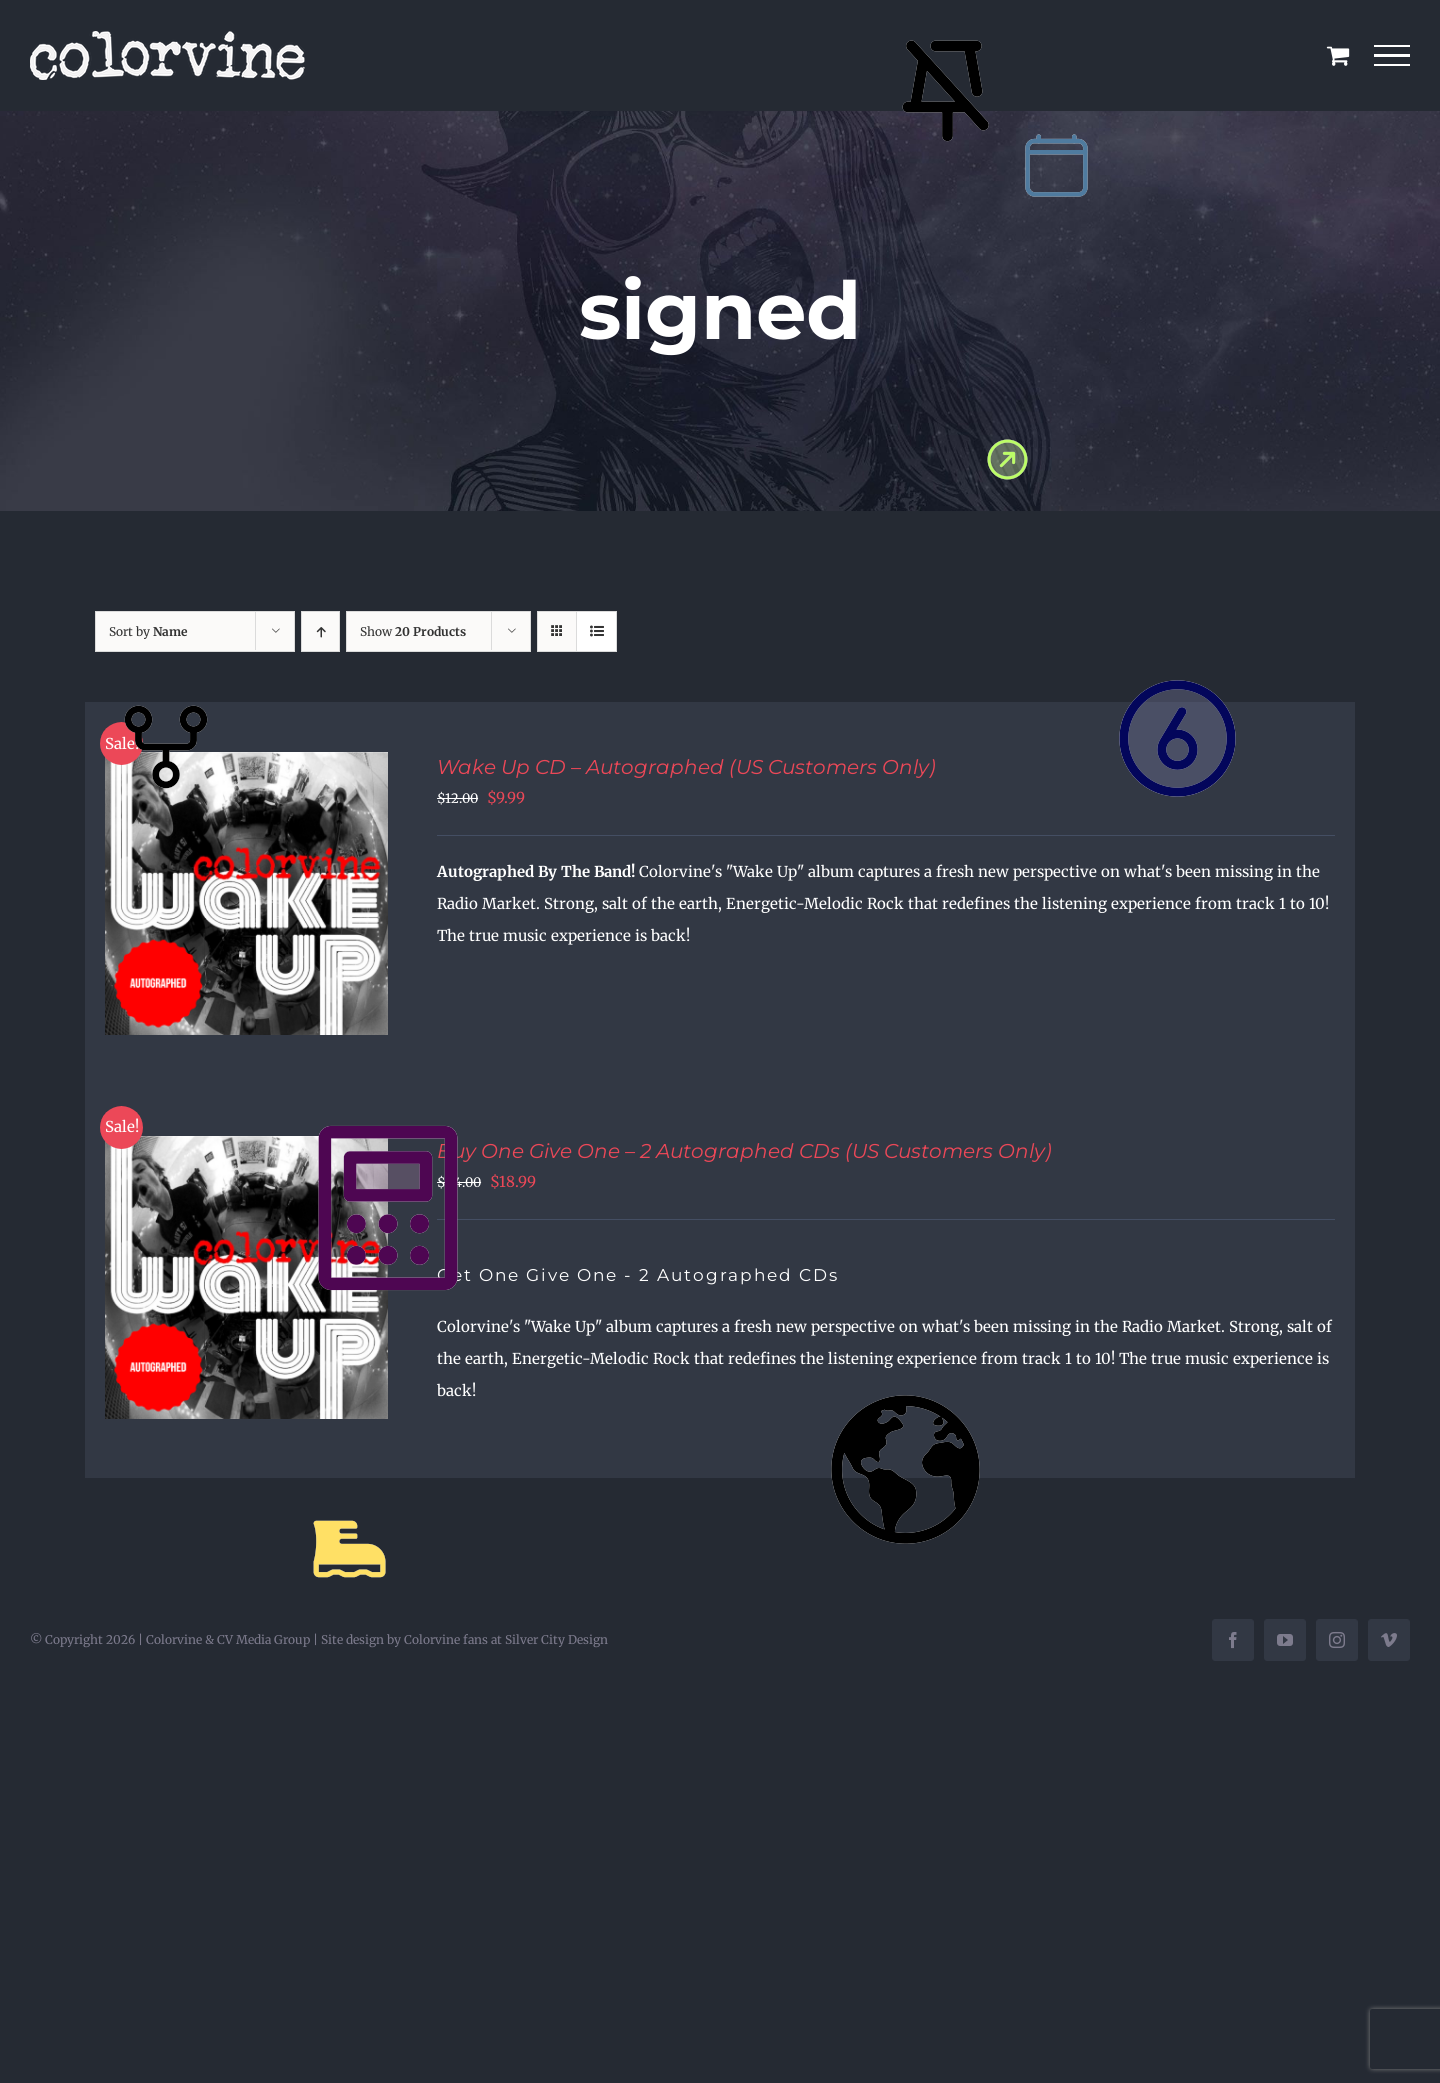 The image size is (1440, 2083). I want to click on indicates step 6 in a multi-step process, so click(1177, 738).